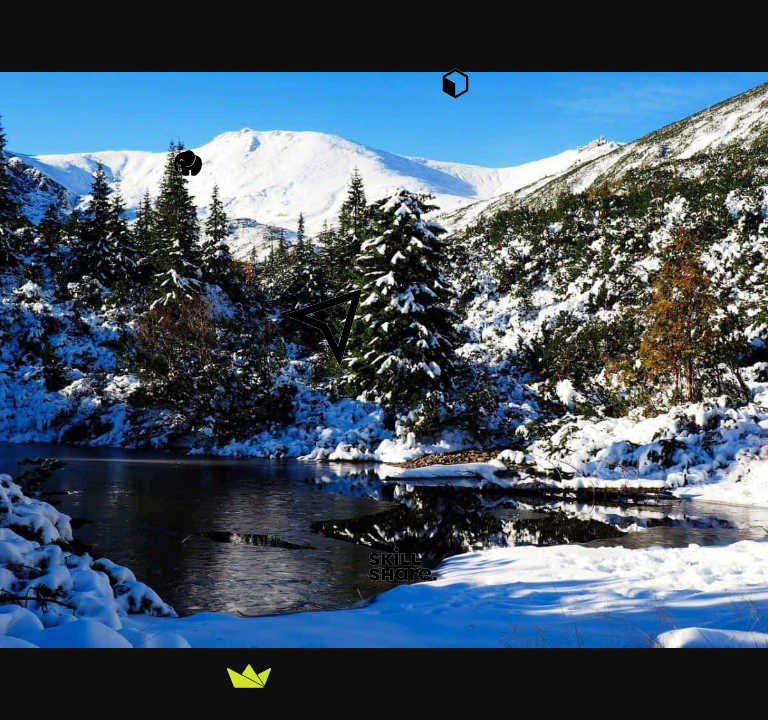 The width and height of the screenshot is (768, 720). What do you see at coordinates (249, 676) in the screenshot?
I see `open streamlit application` at bounding box center [249, 676].